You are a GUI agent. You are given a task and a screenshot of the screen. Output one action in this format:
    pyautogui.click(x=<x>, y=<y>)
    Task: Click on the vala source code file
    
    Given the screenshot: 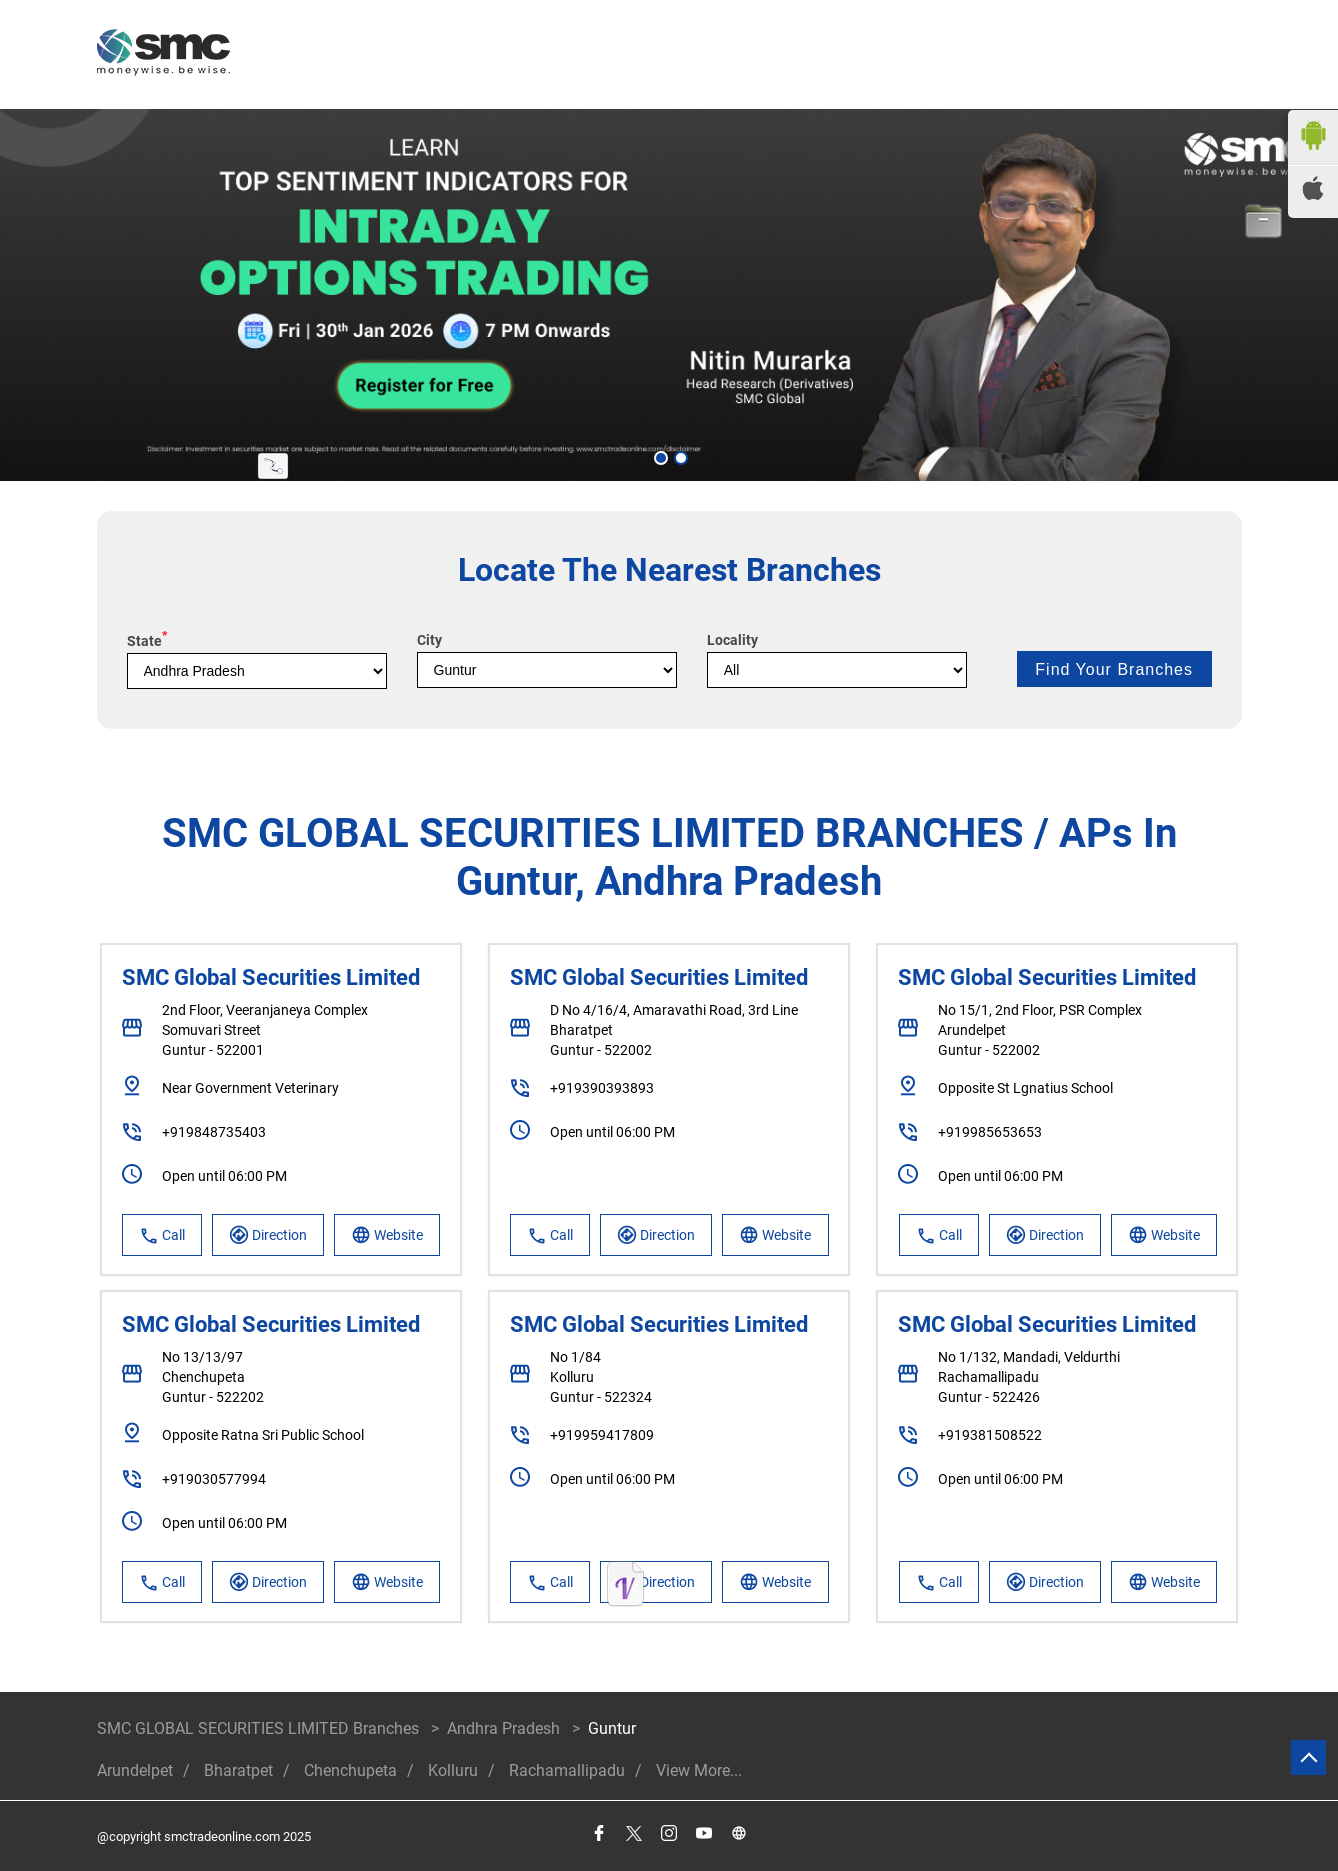 What is the action you would take?
    pyautogui.click(x=625, y=1583)
    